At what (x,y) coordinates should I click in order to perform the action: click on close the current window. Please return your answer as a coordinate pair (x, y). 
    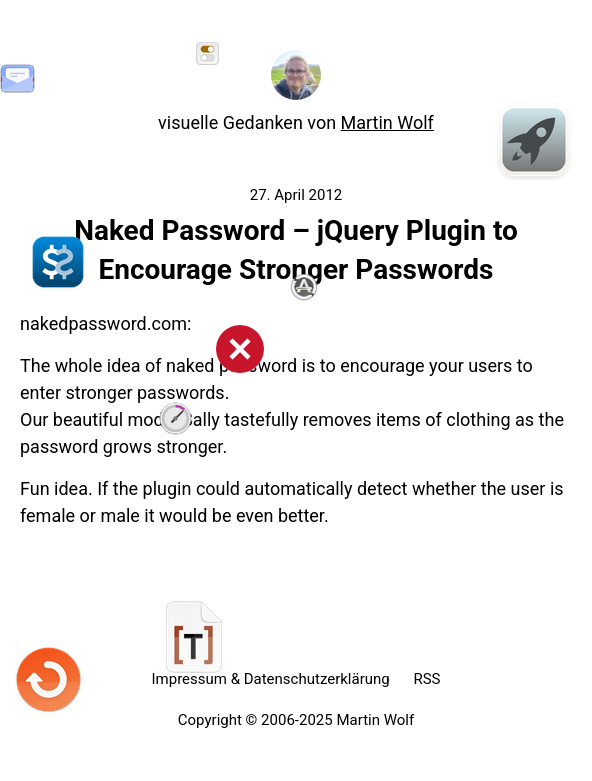
    Looking at the image, I should click on (240, 349).